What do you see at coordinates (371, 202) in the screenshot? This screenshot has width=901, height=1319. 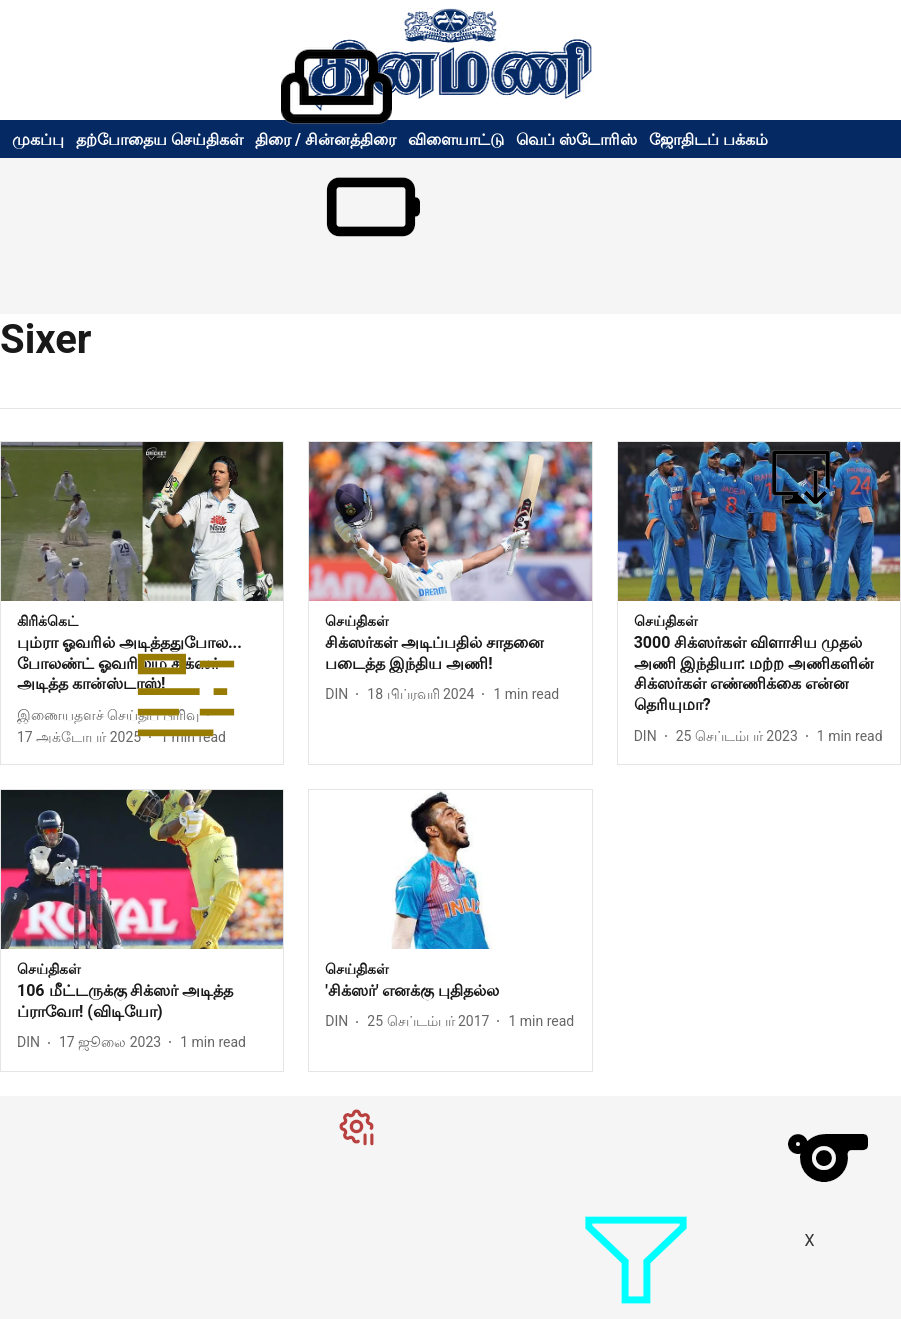 I see `indicates battery is empty or critically low` at bounding box center [371, 202].